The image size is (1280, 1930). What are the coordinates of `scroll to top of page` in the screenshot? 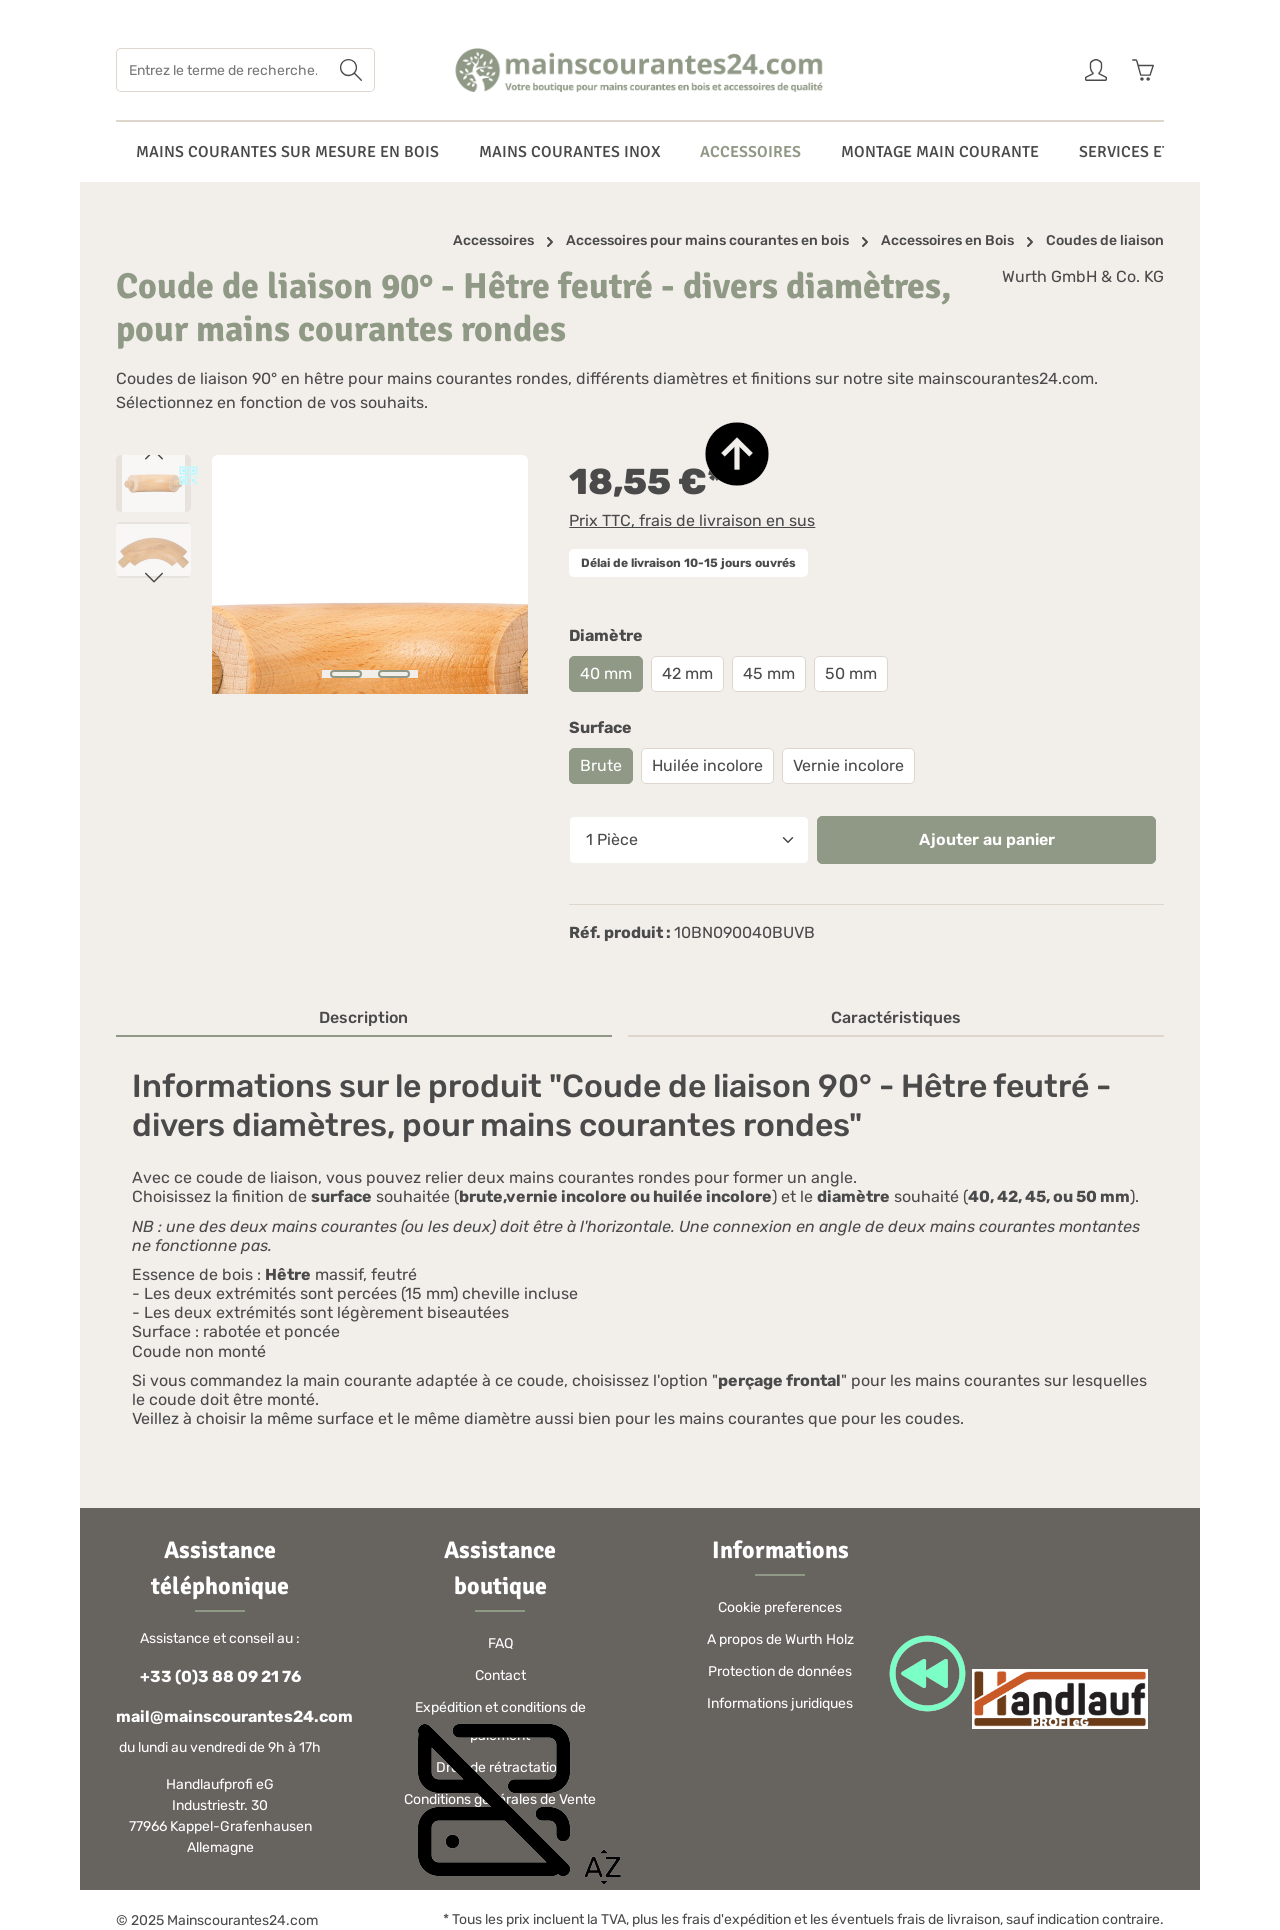 It's located at (737, 454).